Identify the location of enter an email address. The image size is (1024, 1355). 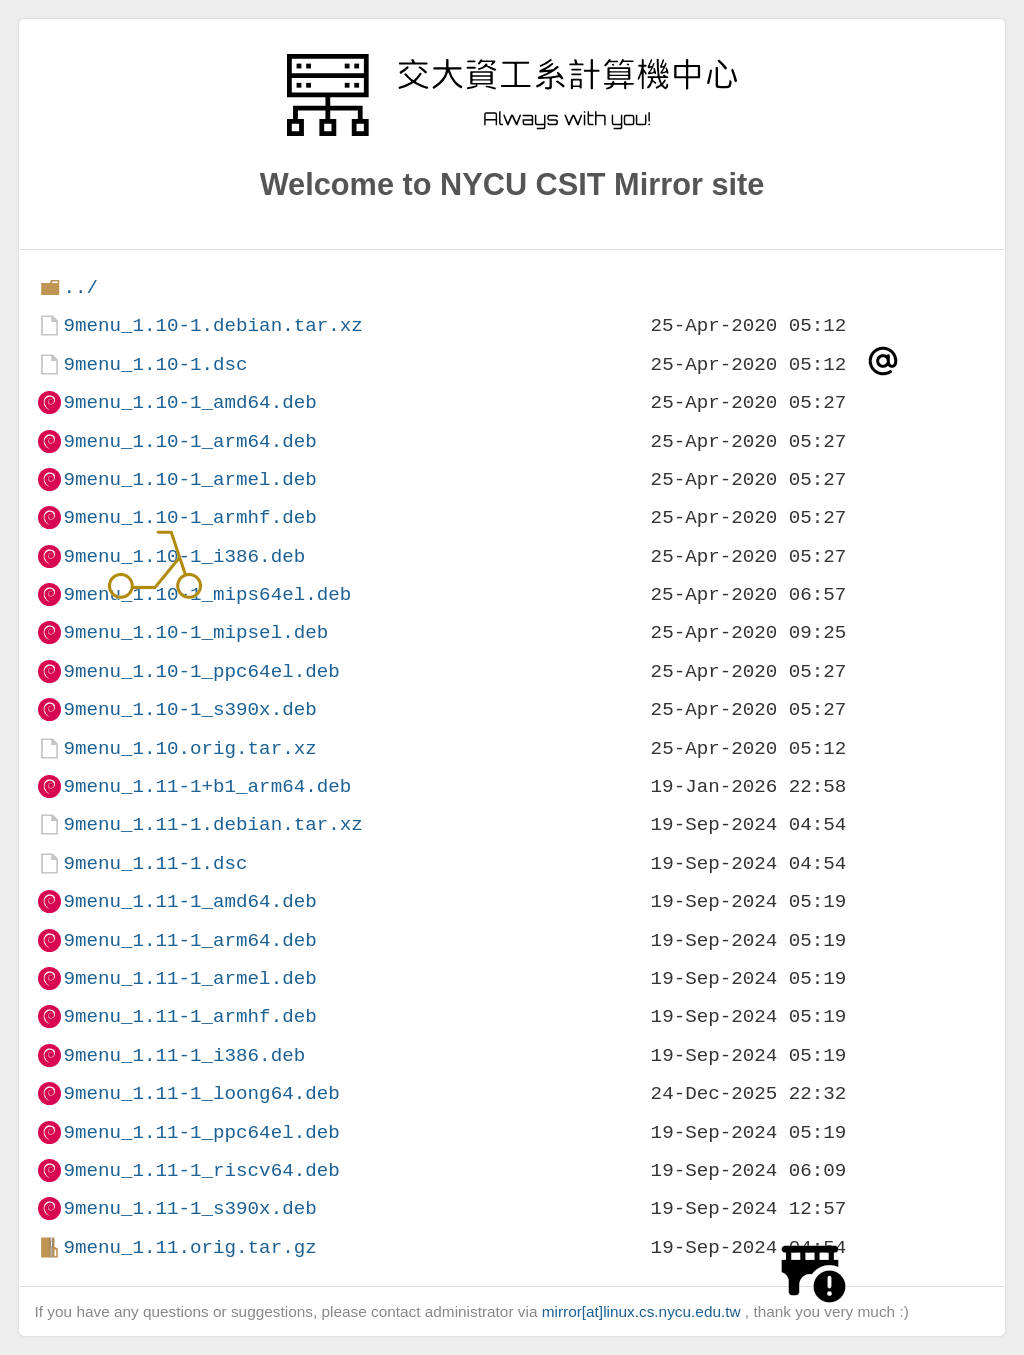
(883, 361).